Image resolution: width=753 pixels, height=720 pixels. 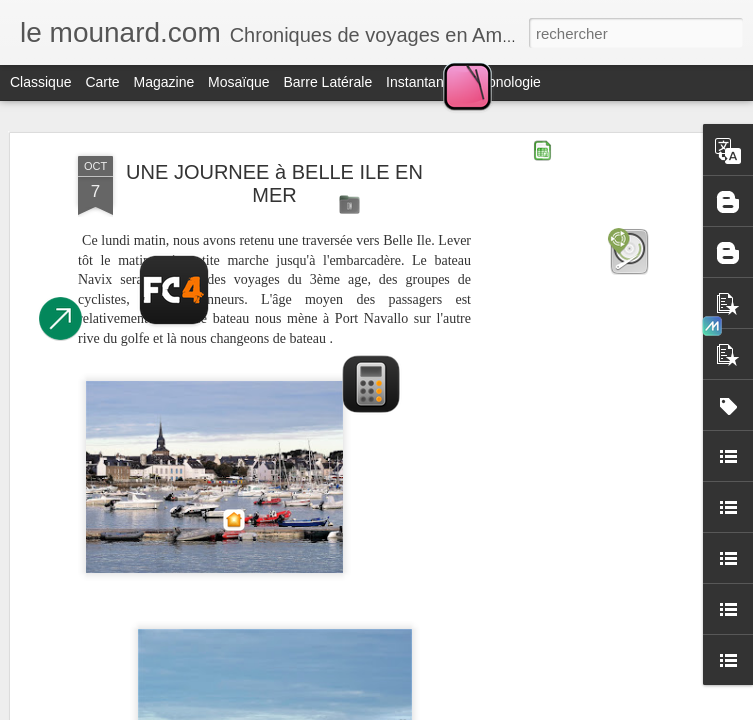 What do you see at coordinates (629, 251) in the screenshot?
I see `launch ubiquity disk installer` at bounding box center [629, 251].